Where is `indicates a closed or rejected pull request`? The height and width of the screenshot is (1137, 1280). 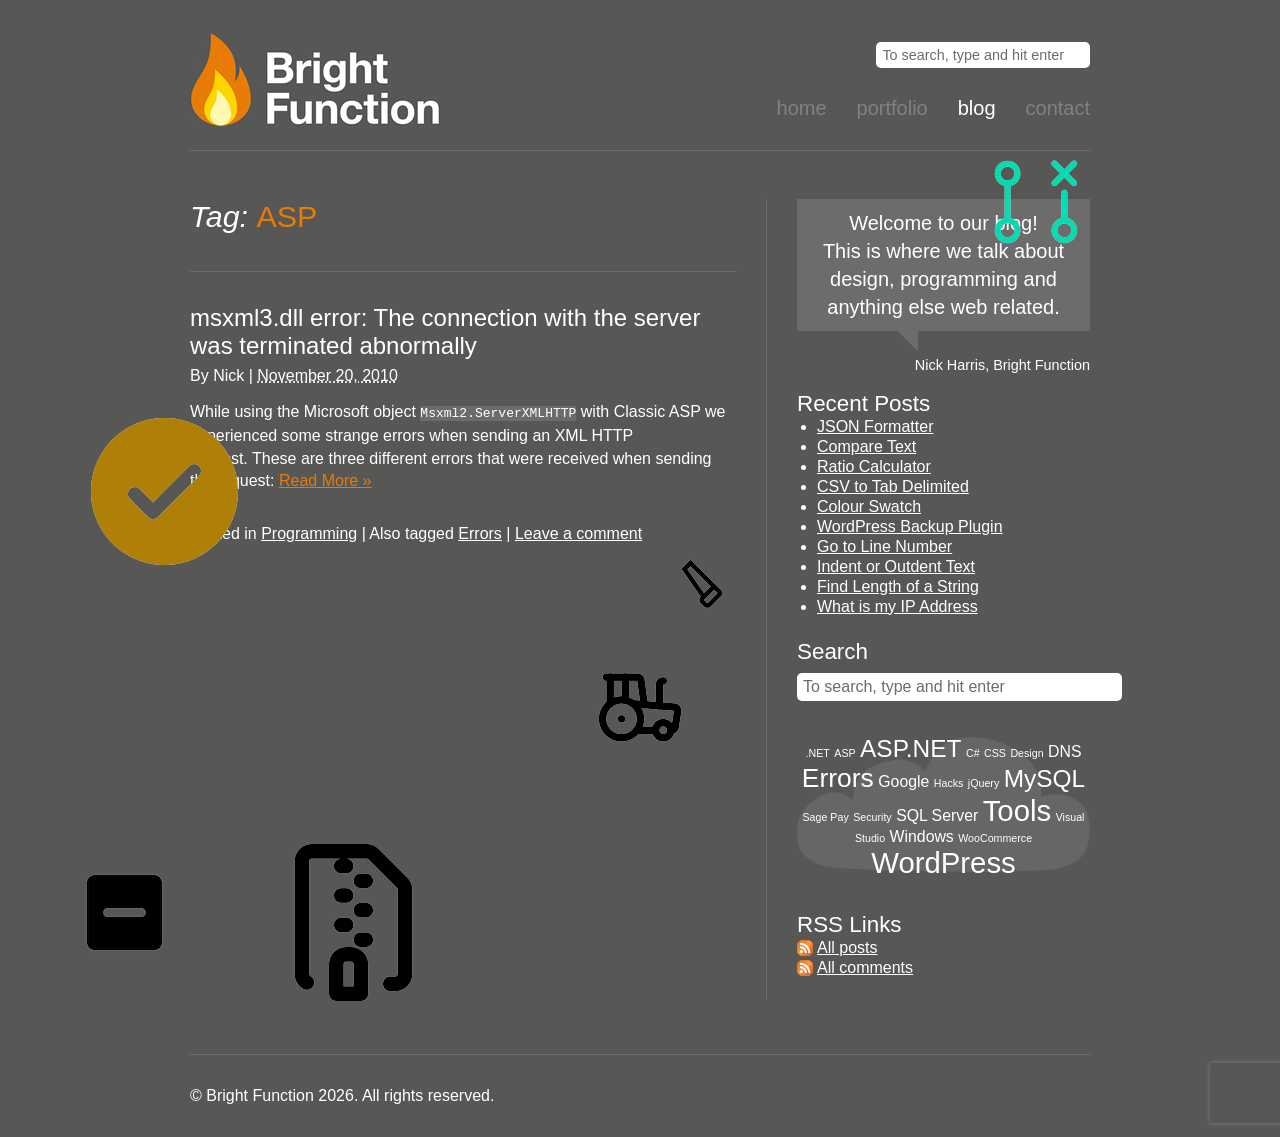
indicates a closed or rejected pull request is located at coordinates (1036, 202).